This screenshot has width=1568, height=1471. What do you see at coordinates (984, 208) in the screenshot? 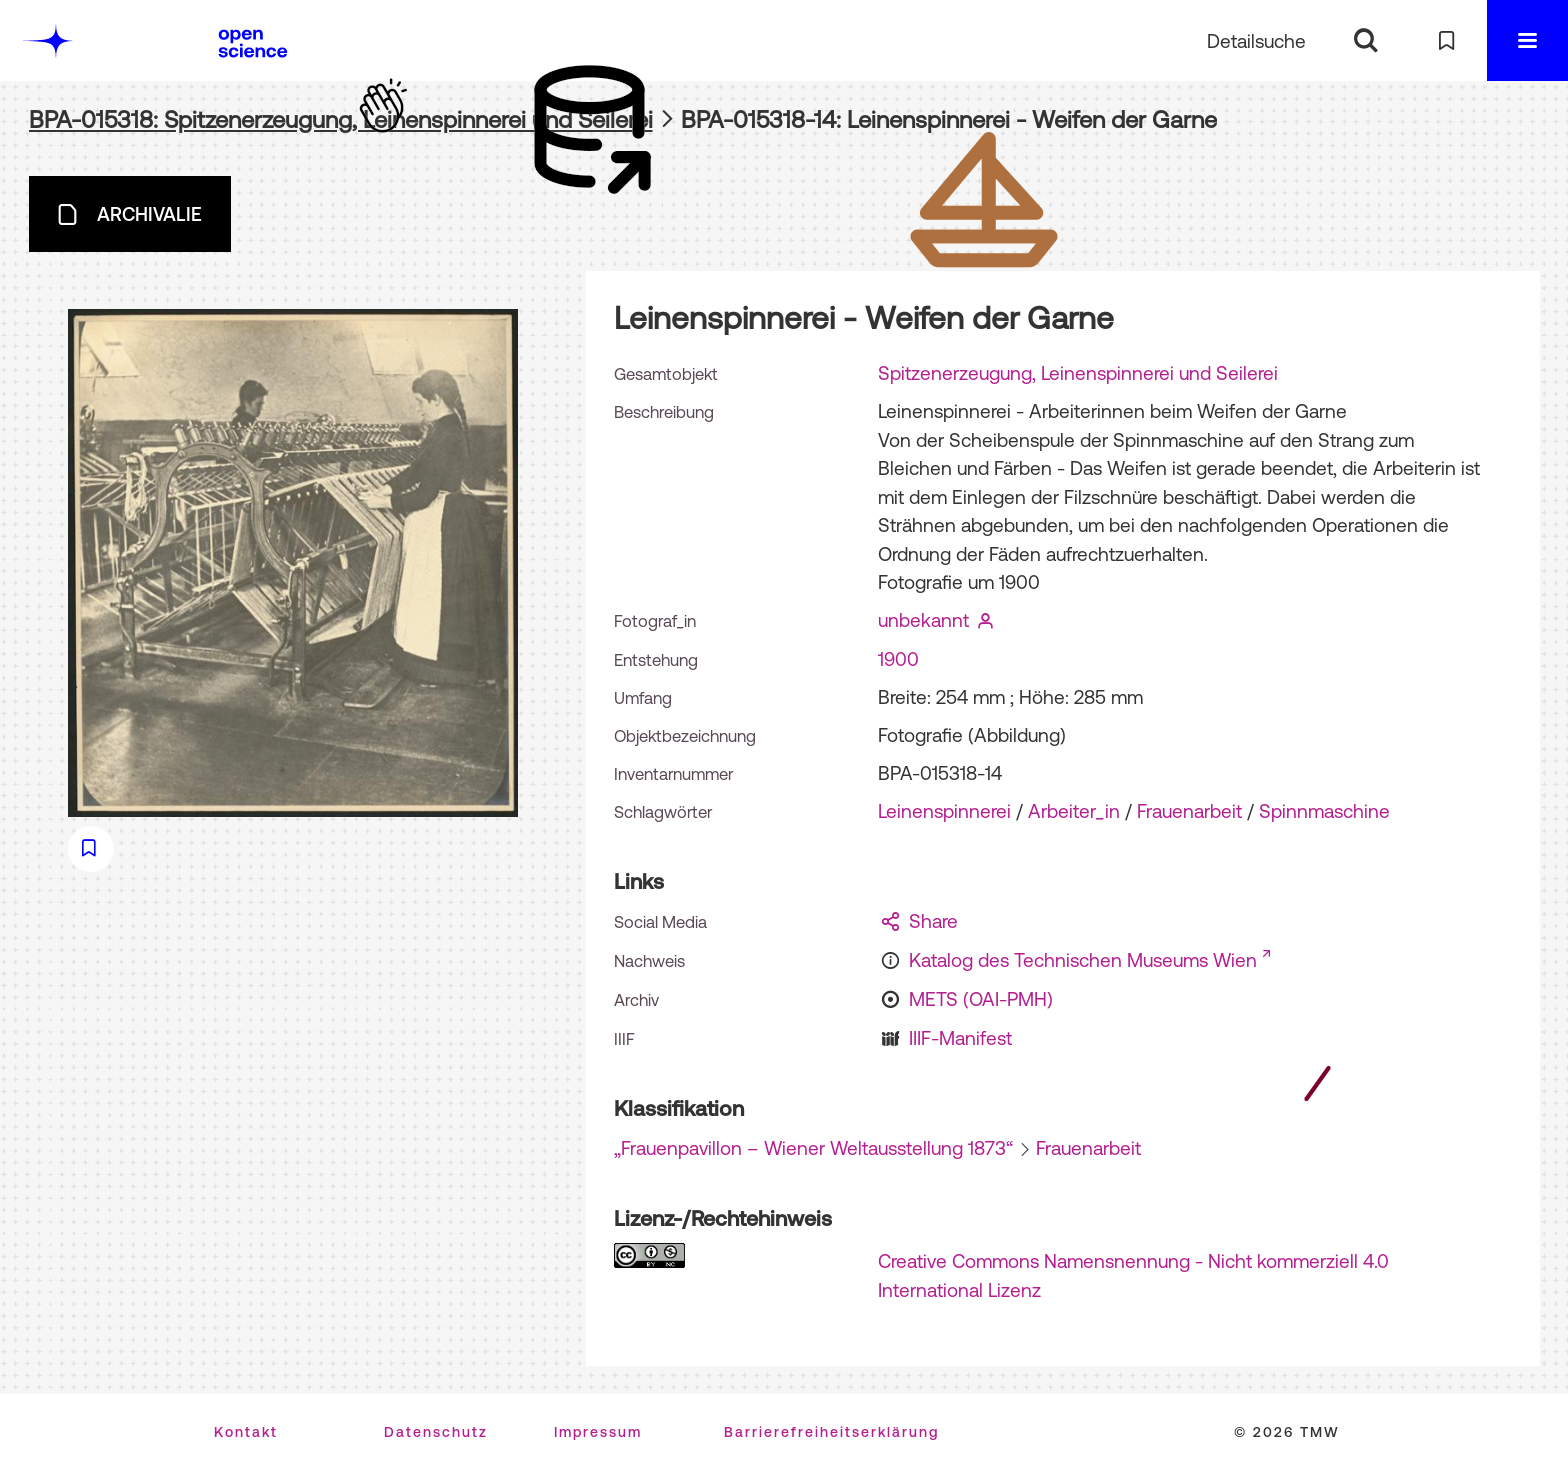
I see `access marine or boating features` at bounding box center [984, 208].